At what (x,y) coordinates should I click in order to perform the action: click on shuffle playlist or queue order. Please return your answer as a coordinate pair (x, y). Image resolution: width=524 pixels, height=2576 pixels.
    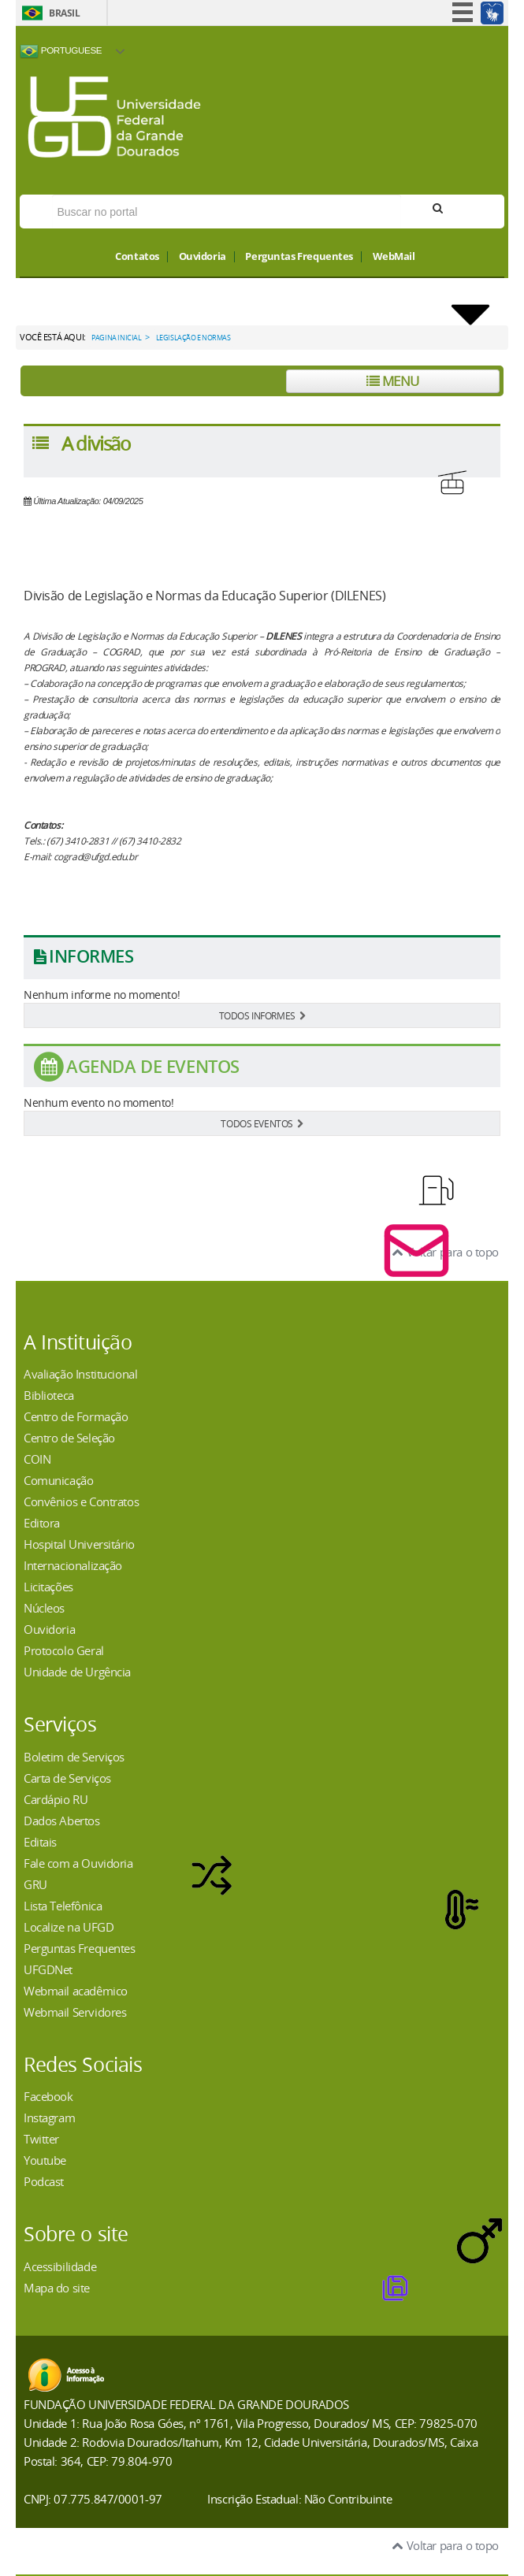
    Looking at the image, I should click on (211, 1875).